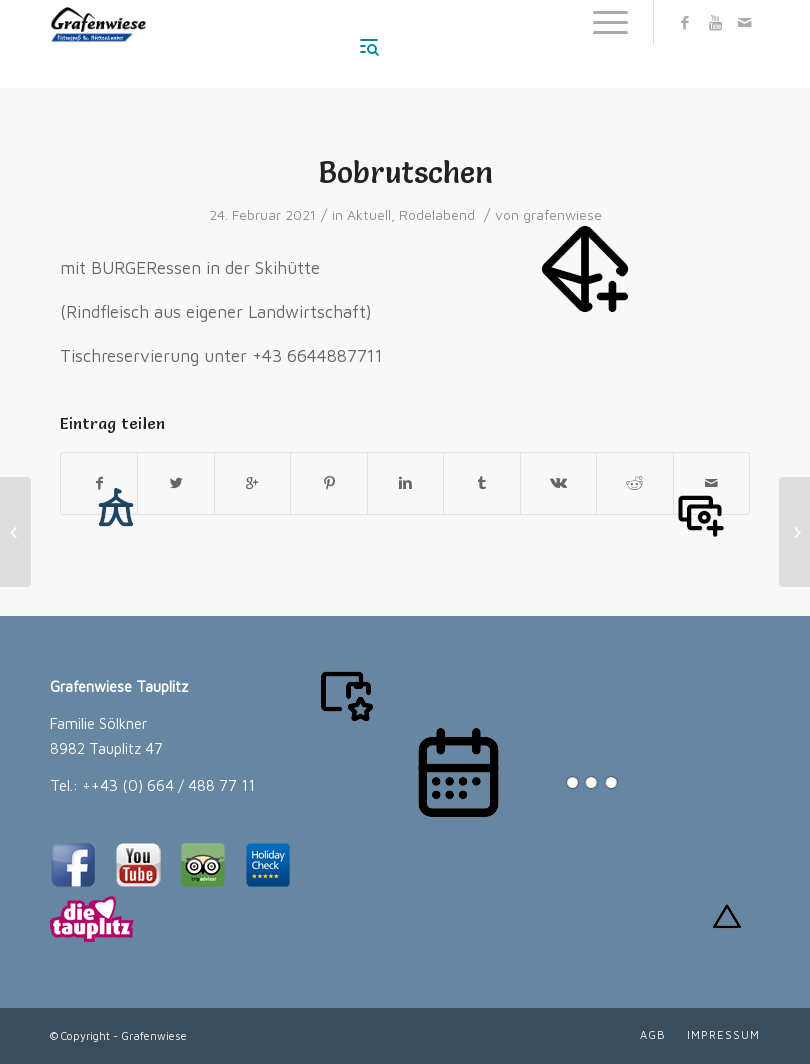 This screenshot has height=1064, width=810. What do you see at coordinates (369, 46) in the screenshot?
I see `search within a list or document` at bounding box center [369, 46].